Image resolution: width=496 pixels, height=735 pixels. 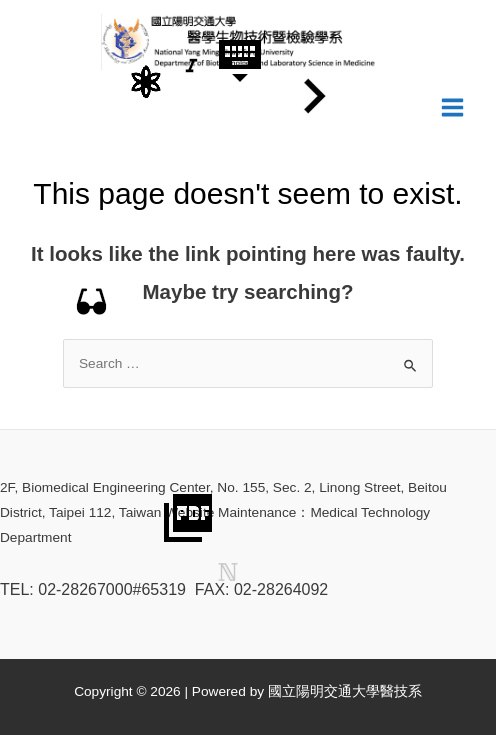 What do you see at coordinates (191, 66) in the screenshot?
I see `apply italic formatting to selected text` at bounding box center [191, 66].